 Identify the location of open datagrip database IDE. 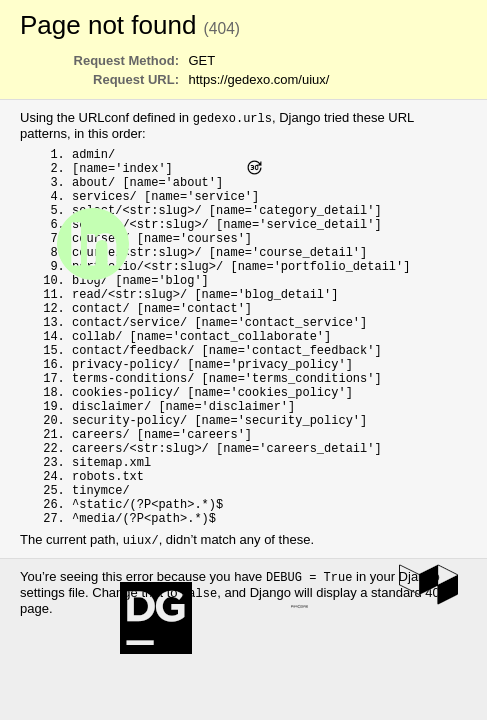
(156, 618).